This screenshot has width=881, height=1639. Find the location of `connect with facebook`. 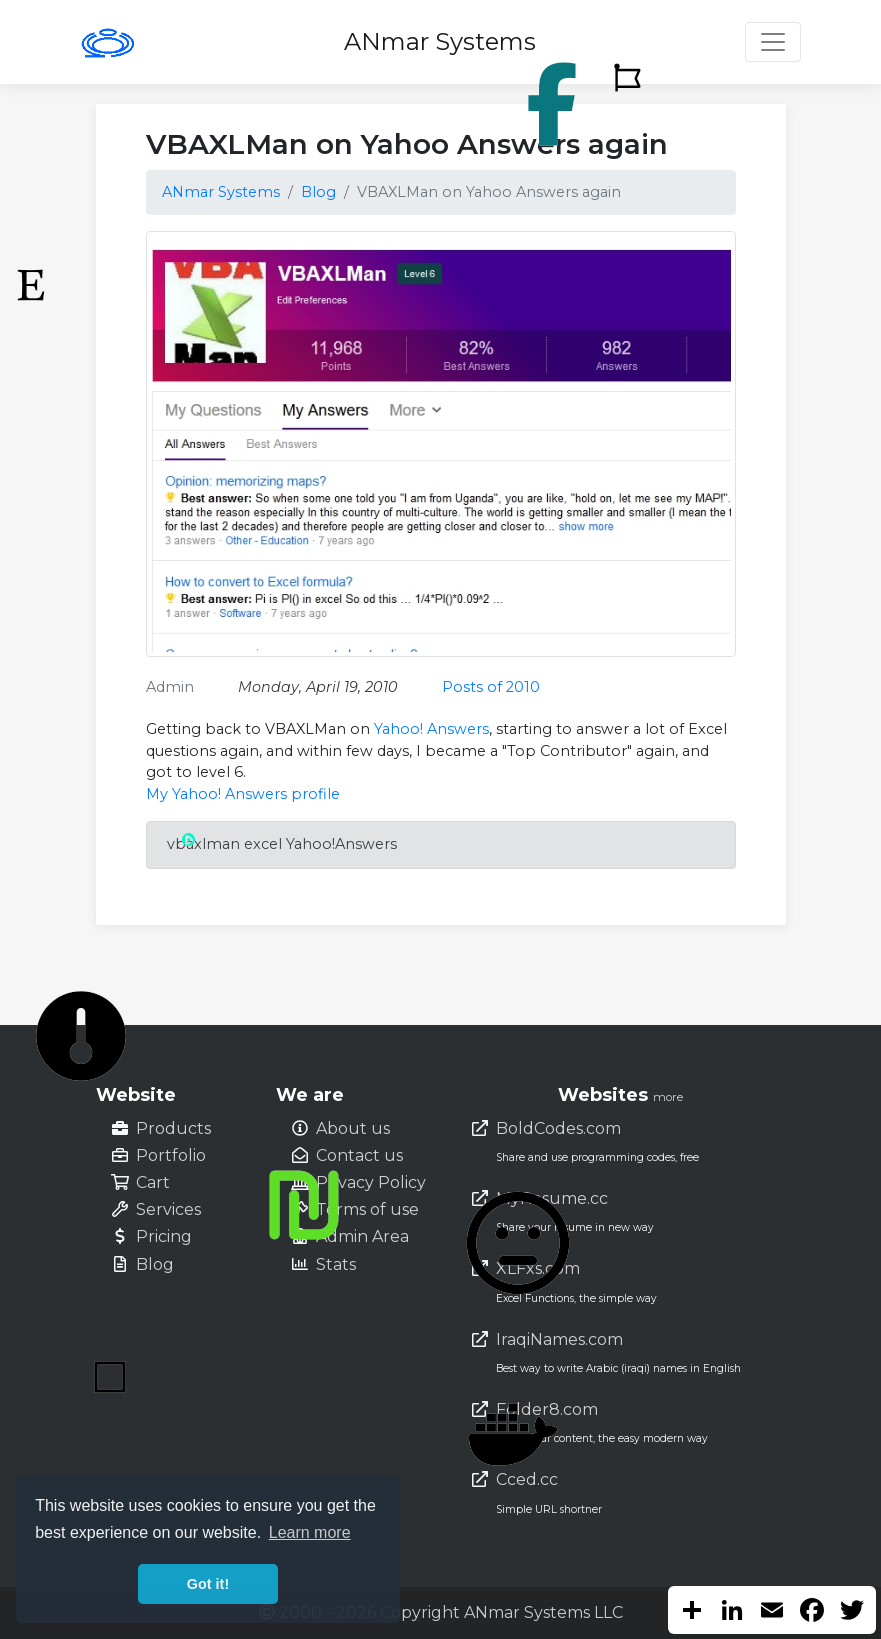

connect with facebook is located at coordinates (552, 104).